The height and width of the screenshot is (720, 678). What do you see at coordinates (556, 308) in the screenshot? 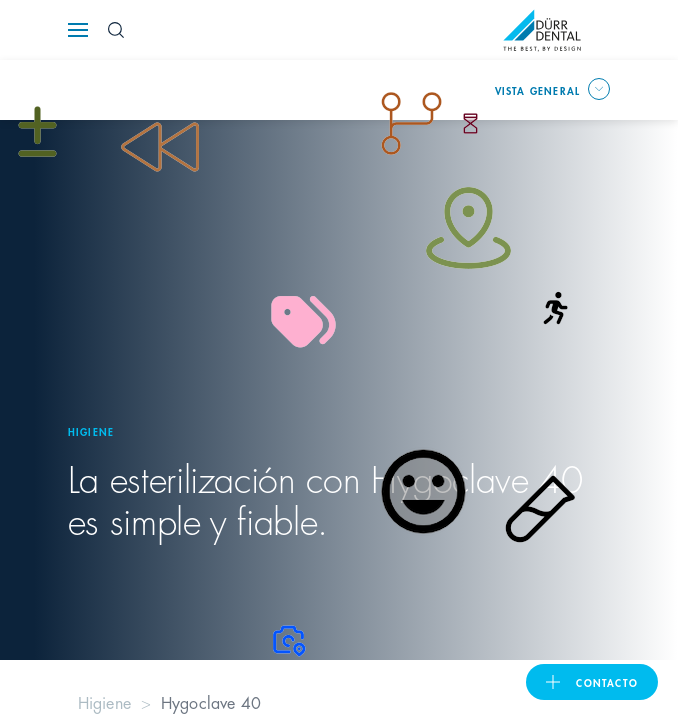
I see `start a running or jogging workout` at bounding box center [556, 308].